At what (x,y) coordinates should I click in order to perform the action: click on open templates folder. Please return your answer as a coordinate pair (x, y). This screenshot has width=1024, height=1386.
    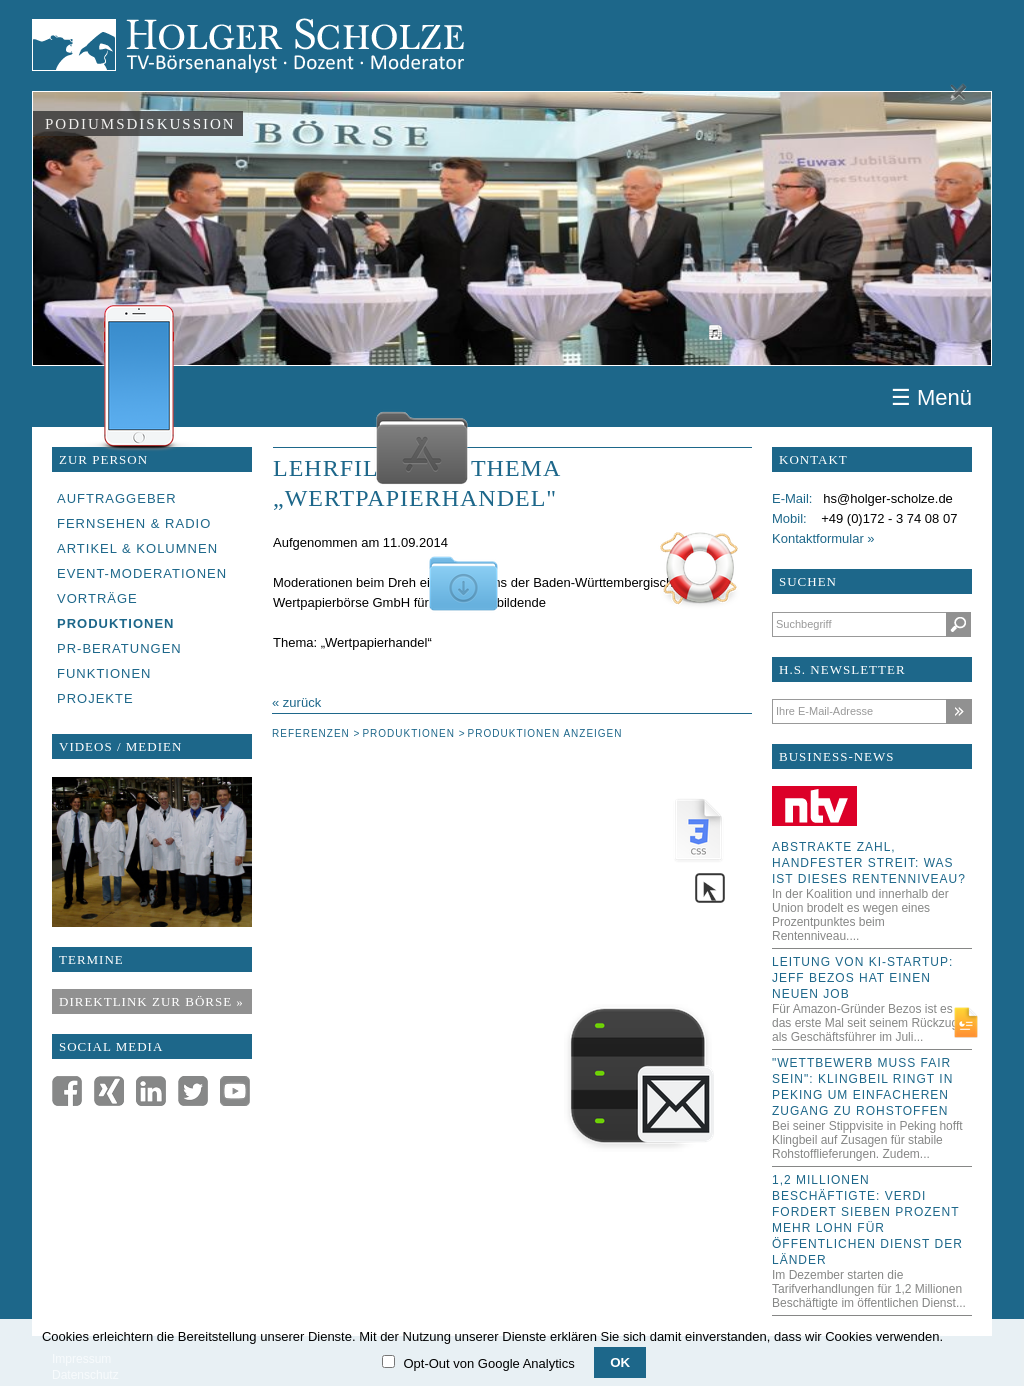
    Looking at the image, I should click on (422, 448).